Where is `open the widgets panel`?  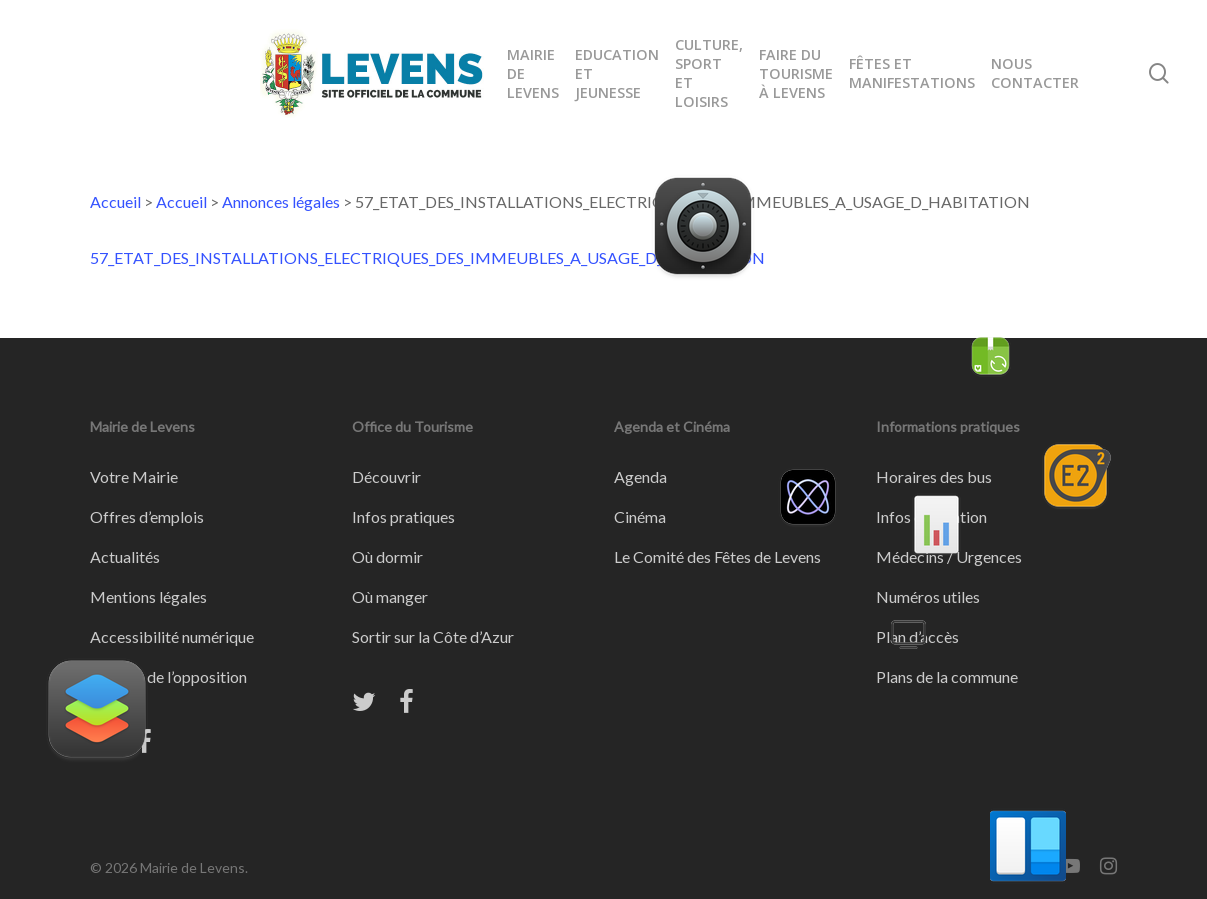
open the widgets panel is located at coordinates (1028, 846).